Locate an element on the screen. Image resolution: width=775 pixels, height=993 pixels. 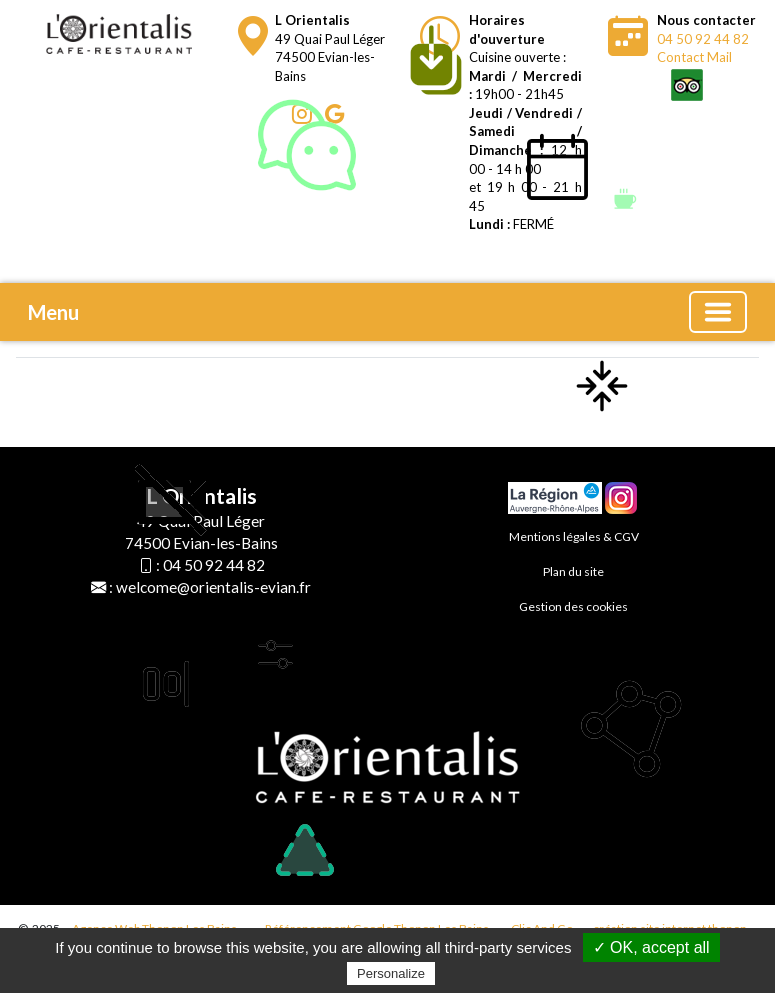
view calendar is located at coordinates (557, 169).